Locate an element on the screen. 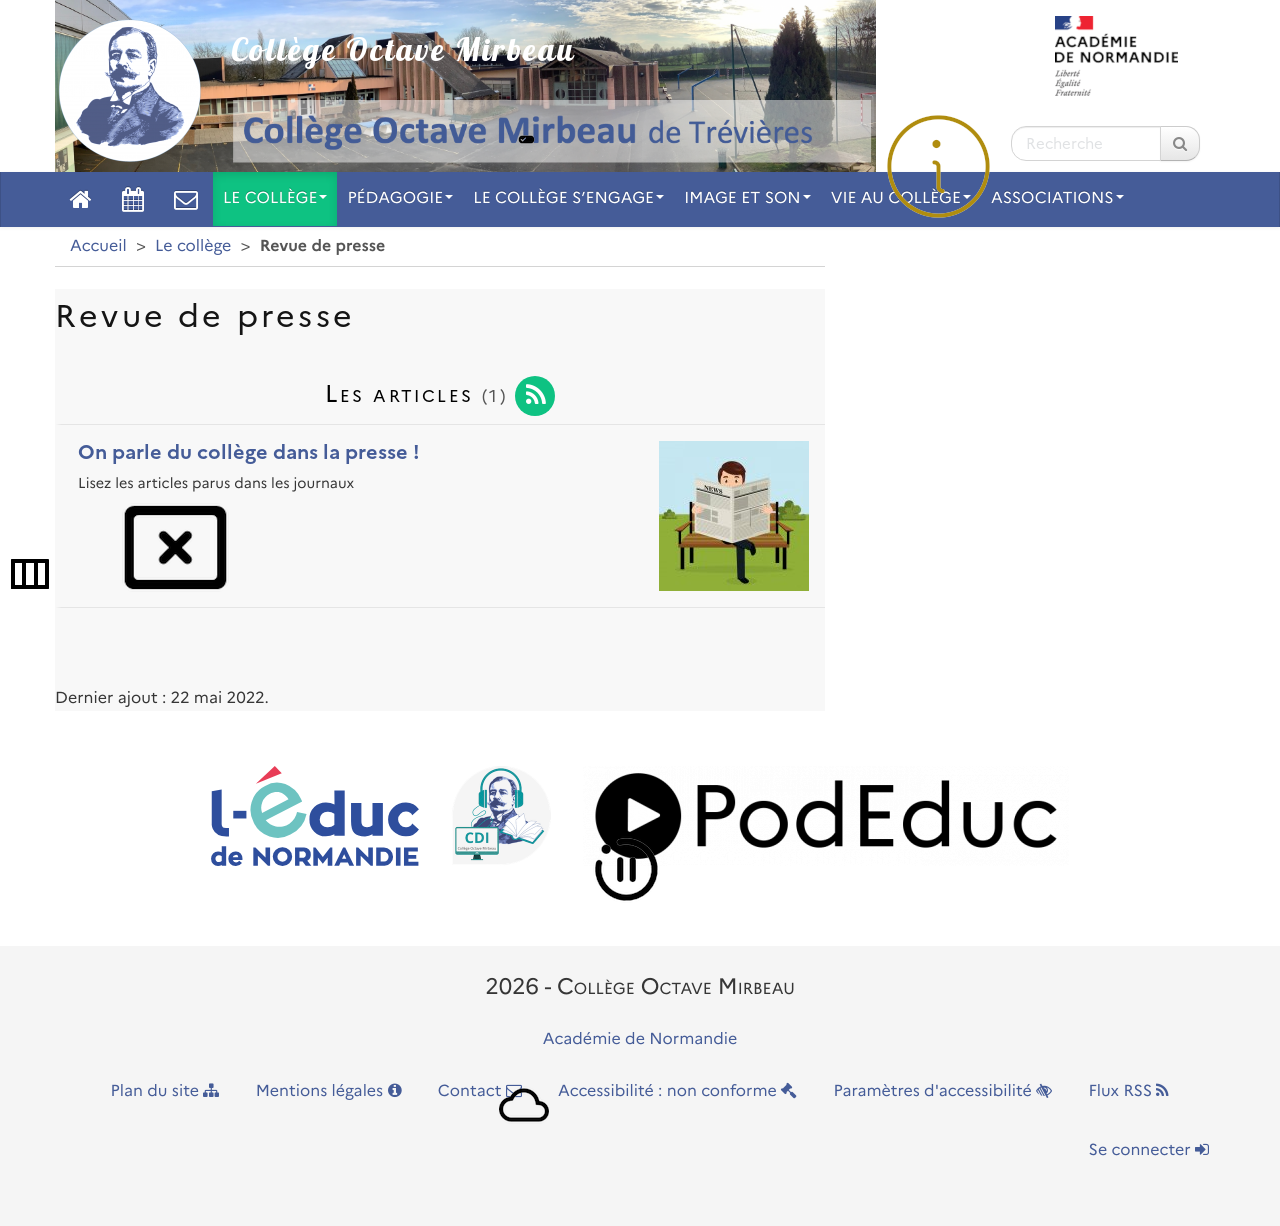  view current weather conditions is located at coordinates (524, 1105).